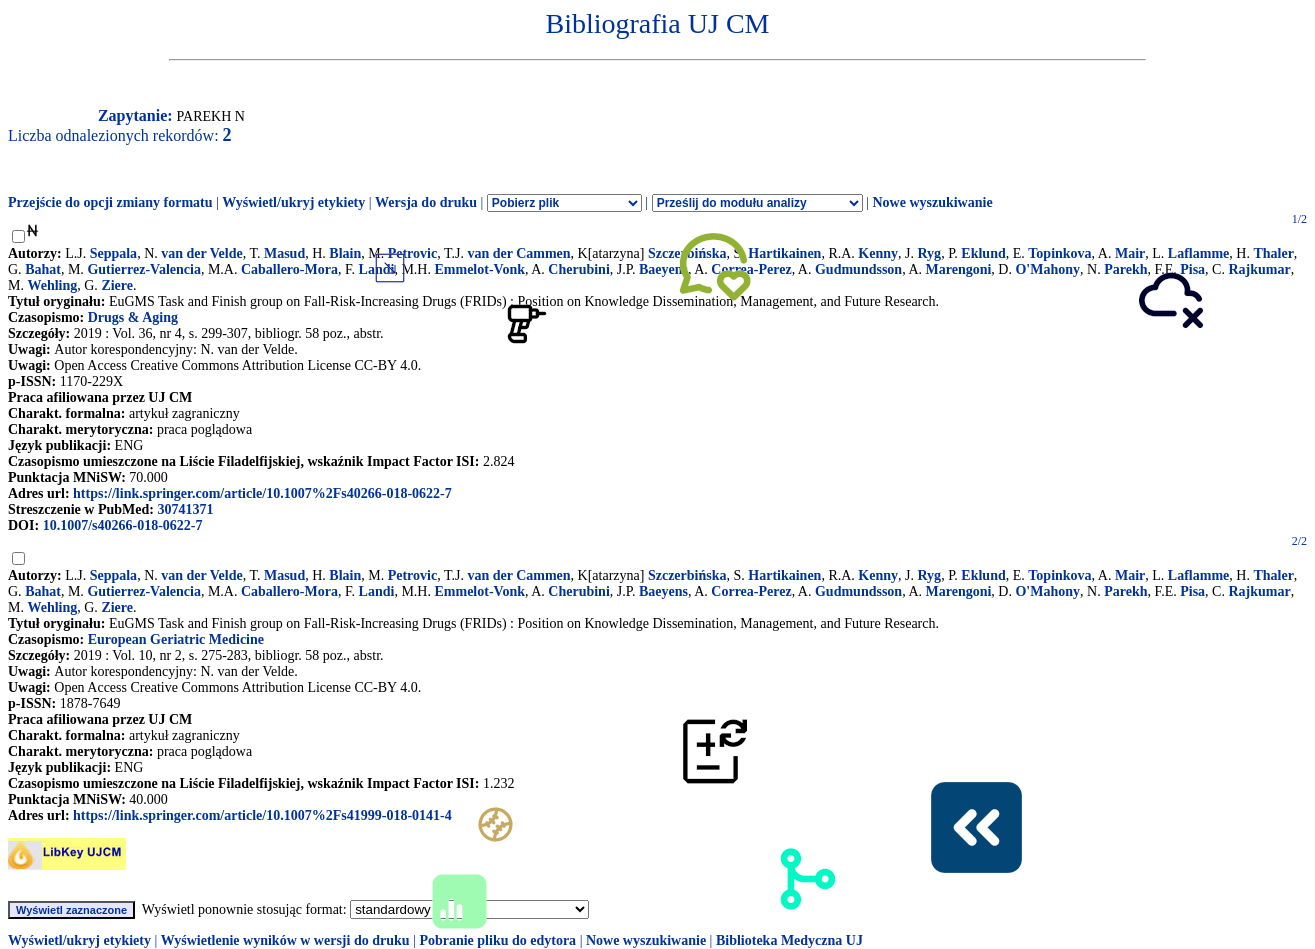  What do you see at coordinates (390, 268) in the screenshot?
I see `navigate to bottom-right corner` at bounding box center [390, 268].